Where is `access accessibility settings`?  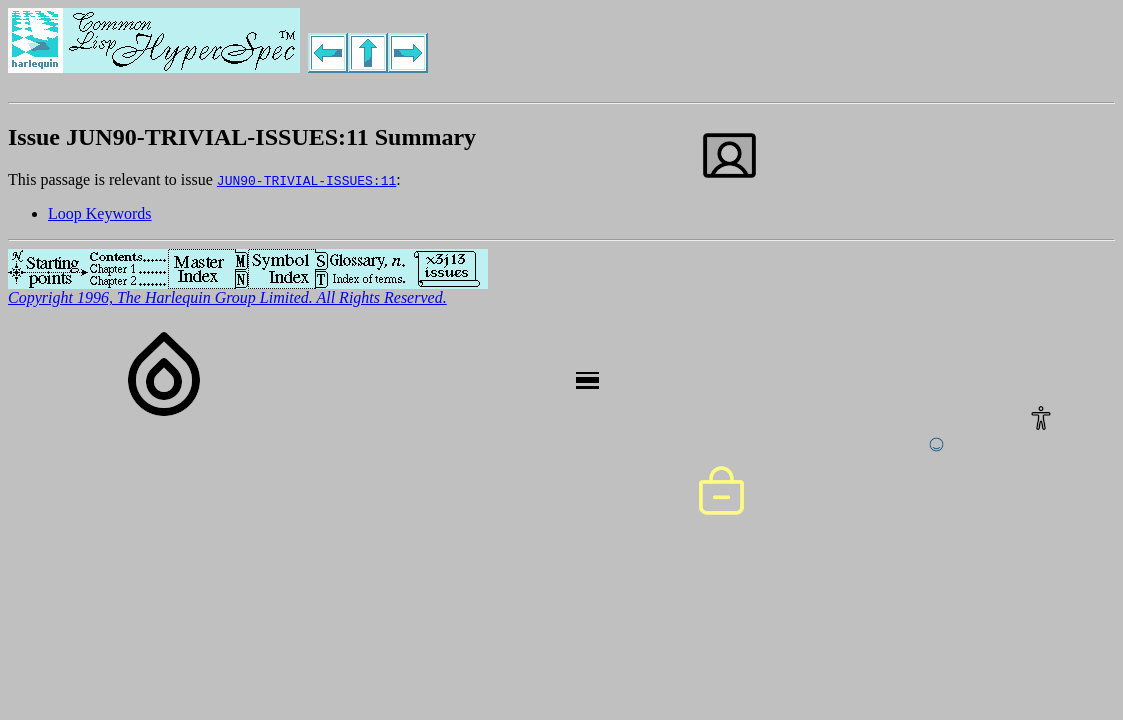 access accessibility settings is located at coordinates (1041, 418).